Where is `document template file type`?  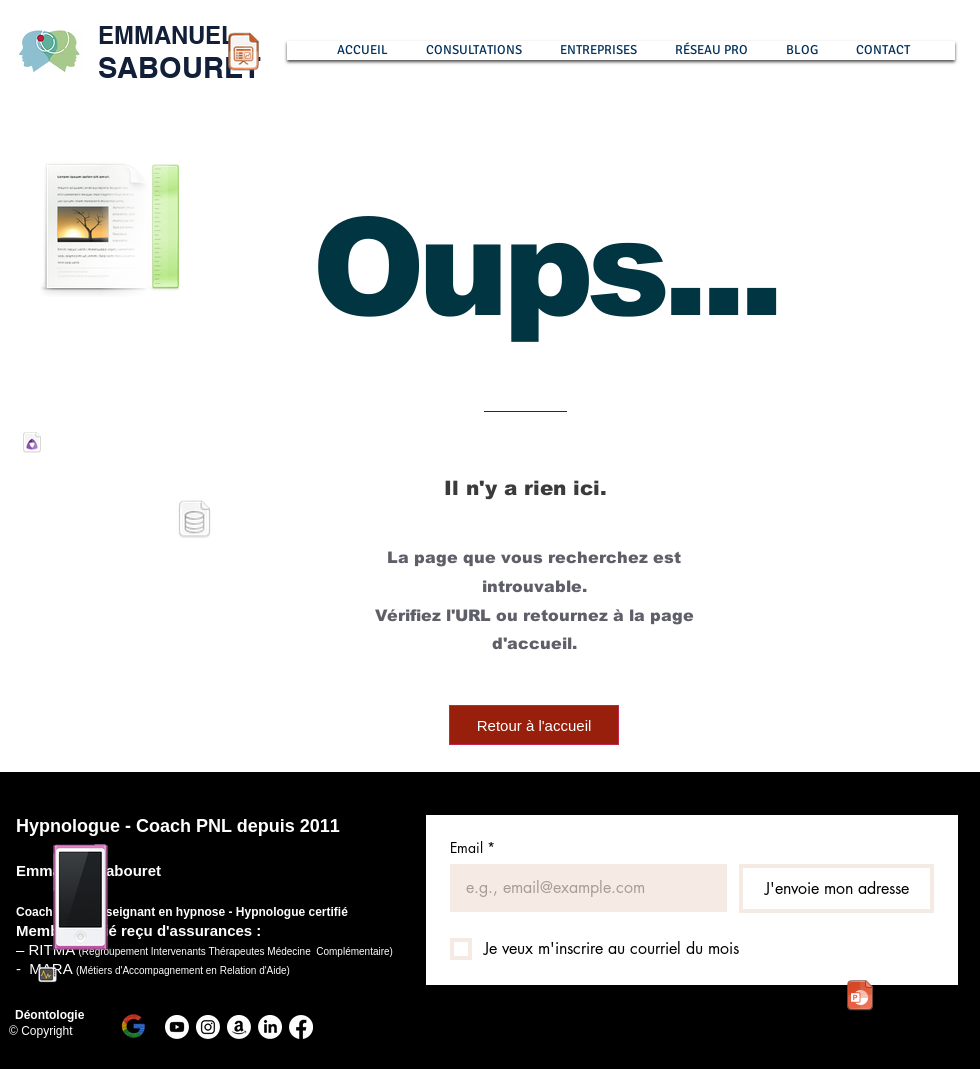
document template file type is located at coordinates (110, 226).